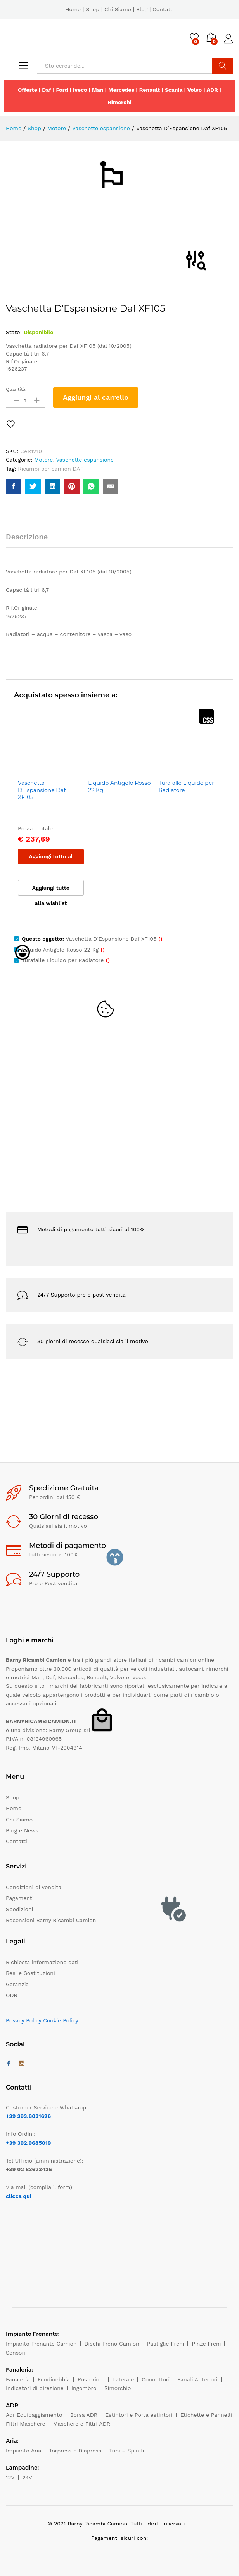 This screenshot has height=2576, width=239. Describe the element at coordinates (195, 260) in the screenshot. I see `search or filter adjustment settings` at that location.